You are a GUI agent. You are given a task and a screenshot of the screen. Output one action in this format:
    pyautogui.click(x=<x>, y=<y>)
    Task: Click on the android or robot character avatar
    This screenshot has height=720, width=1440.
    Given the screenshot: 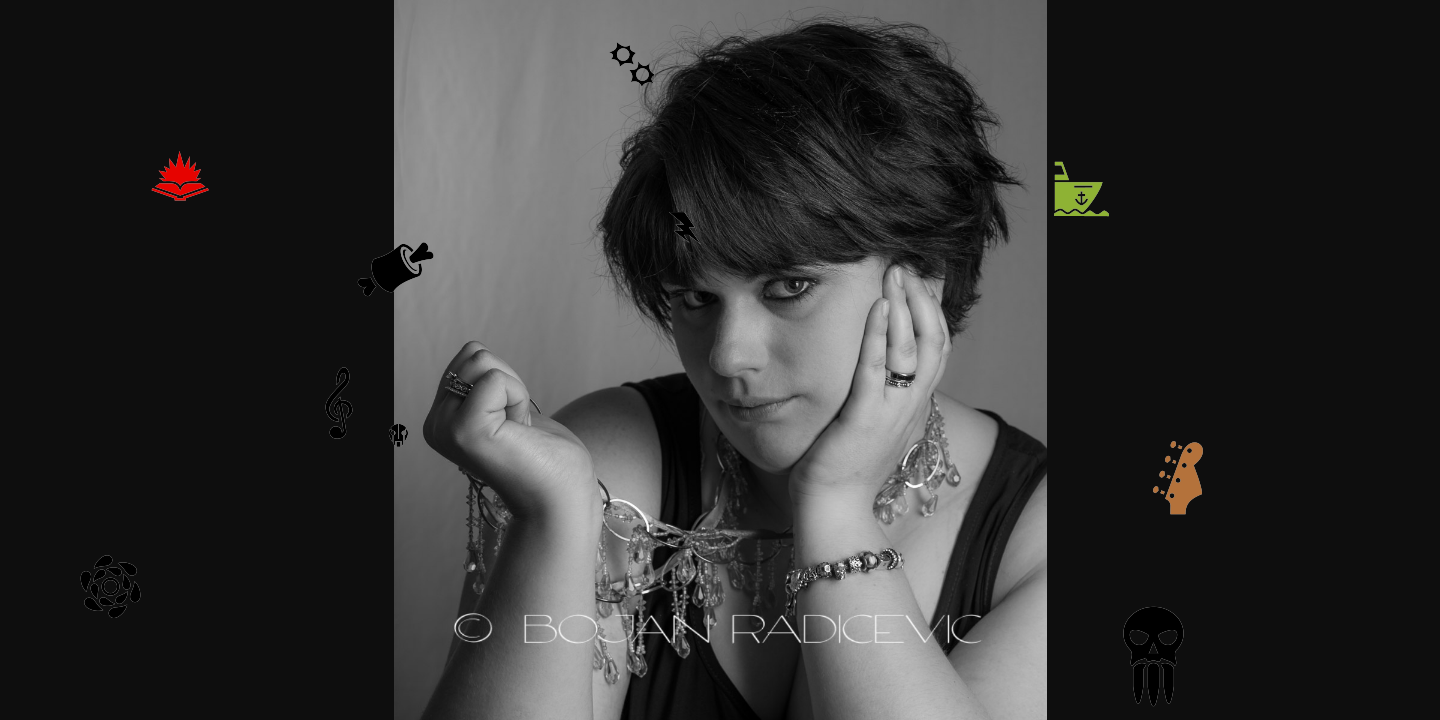 What is the action you would take?
    pyautogui.click(x=398, y=435)
    